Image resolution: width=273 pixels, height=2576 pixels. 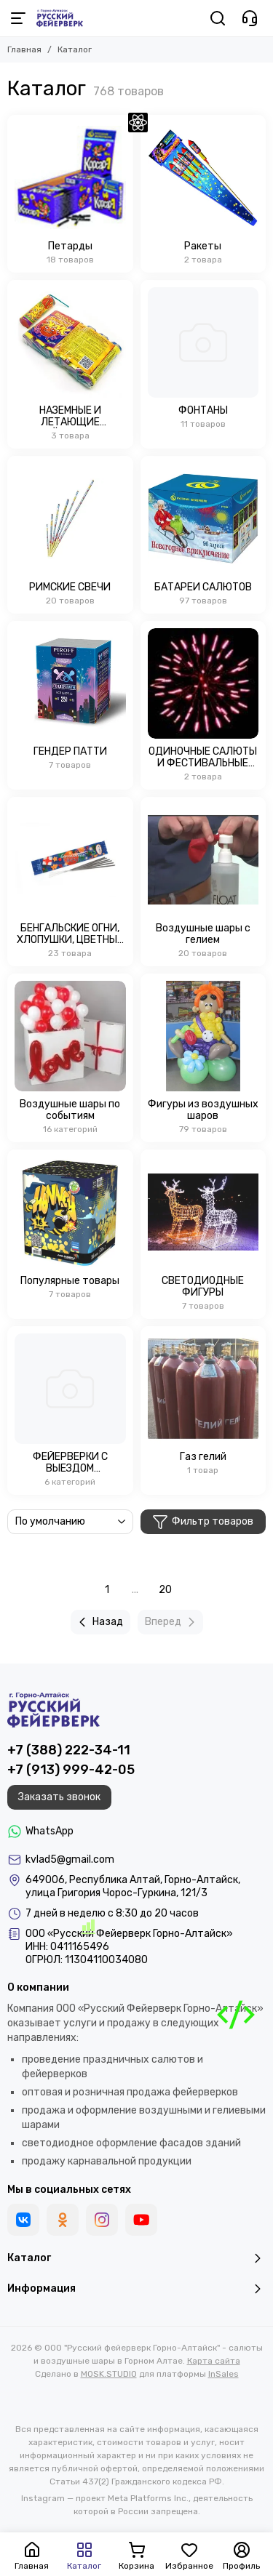 What do you see at coordinates (236, 2015) in the screenshot?
I see `view or edit source code` at bounding box center [236, 2015].